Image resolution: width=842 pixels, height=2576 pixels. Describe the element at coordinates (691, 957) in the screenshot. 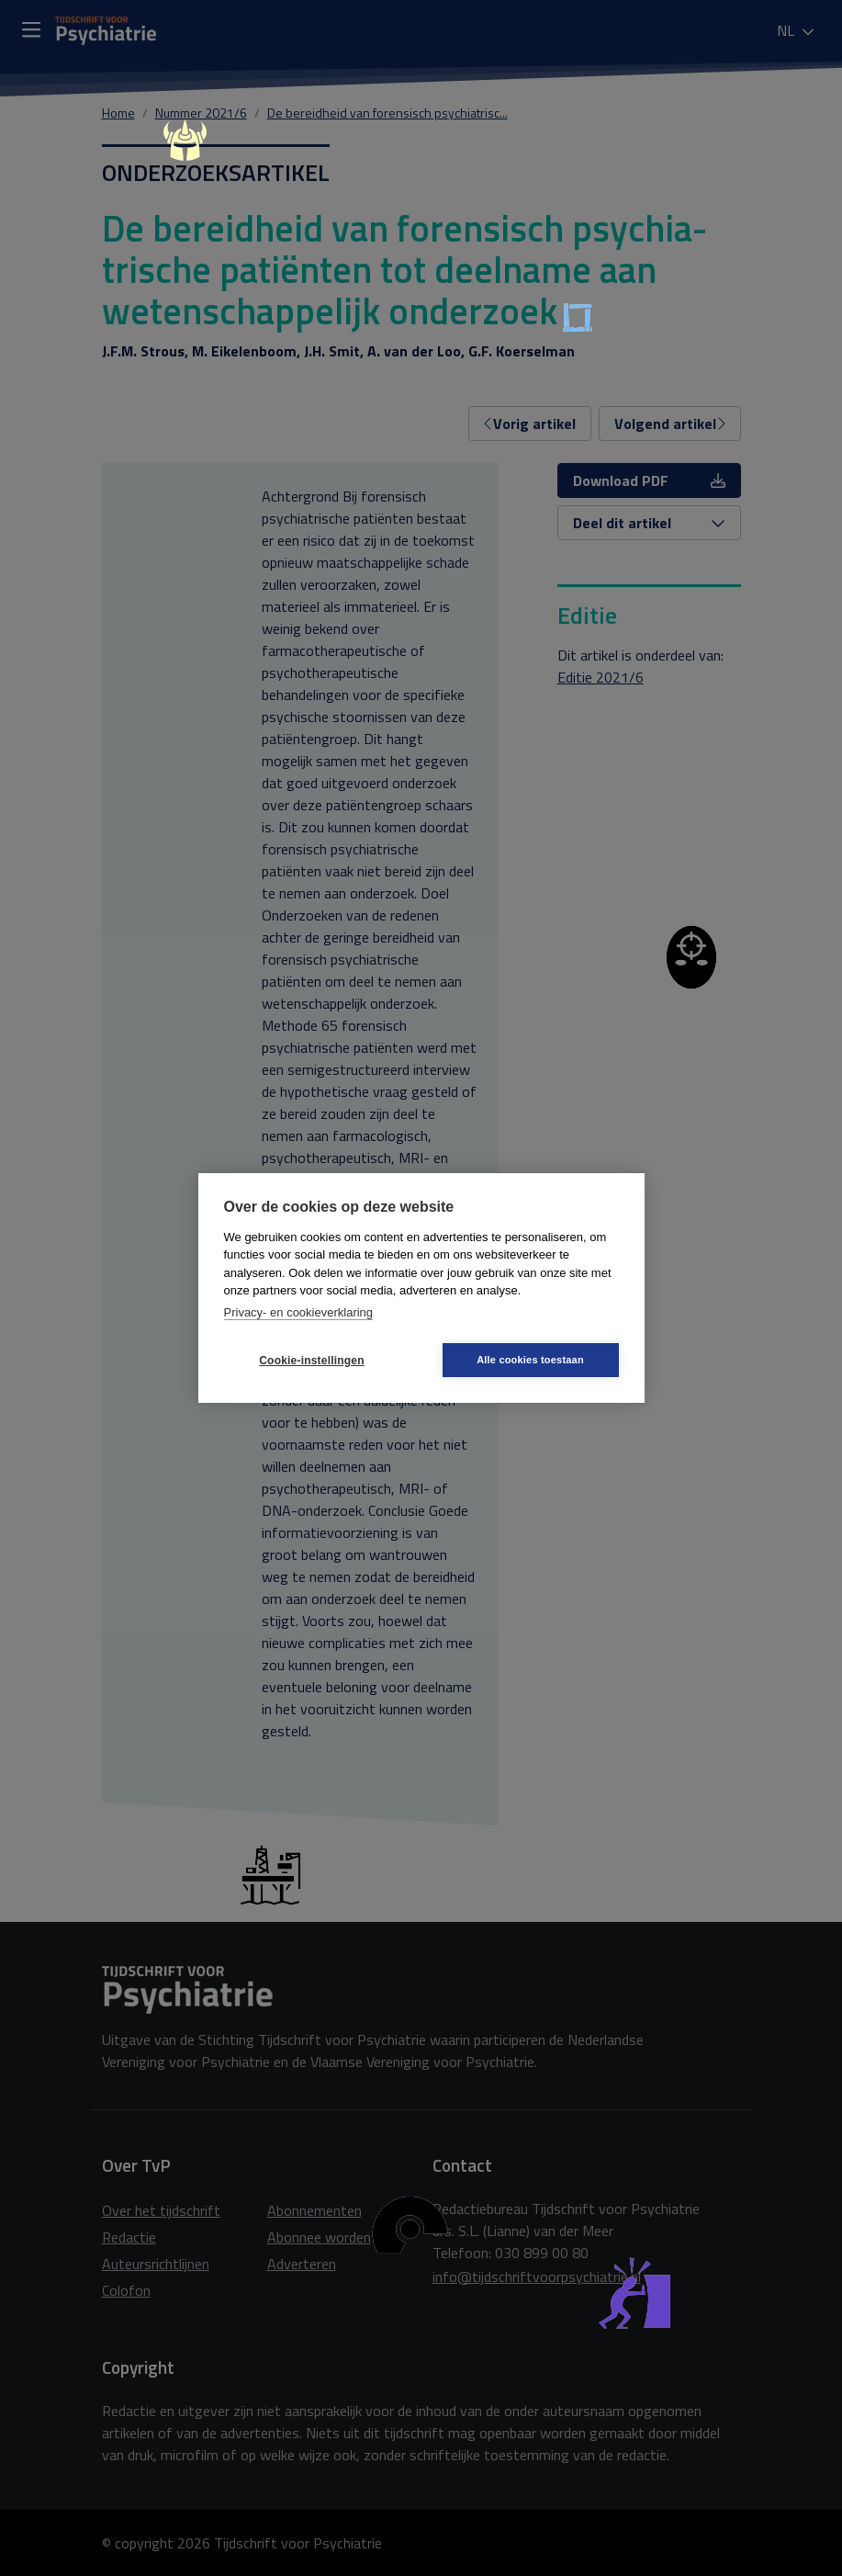

I see `headshot or critical hit indicator in a game` at that location.